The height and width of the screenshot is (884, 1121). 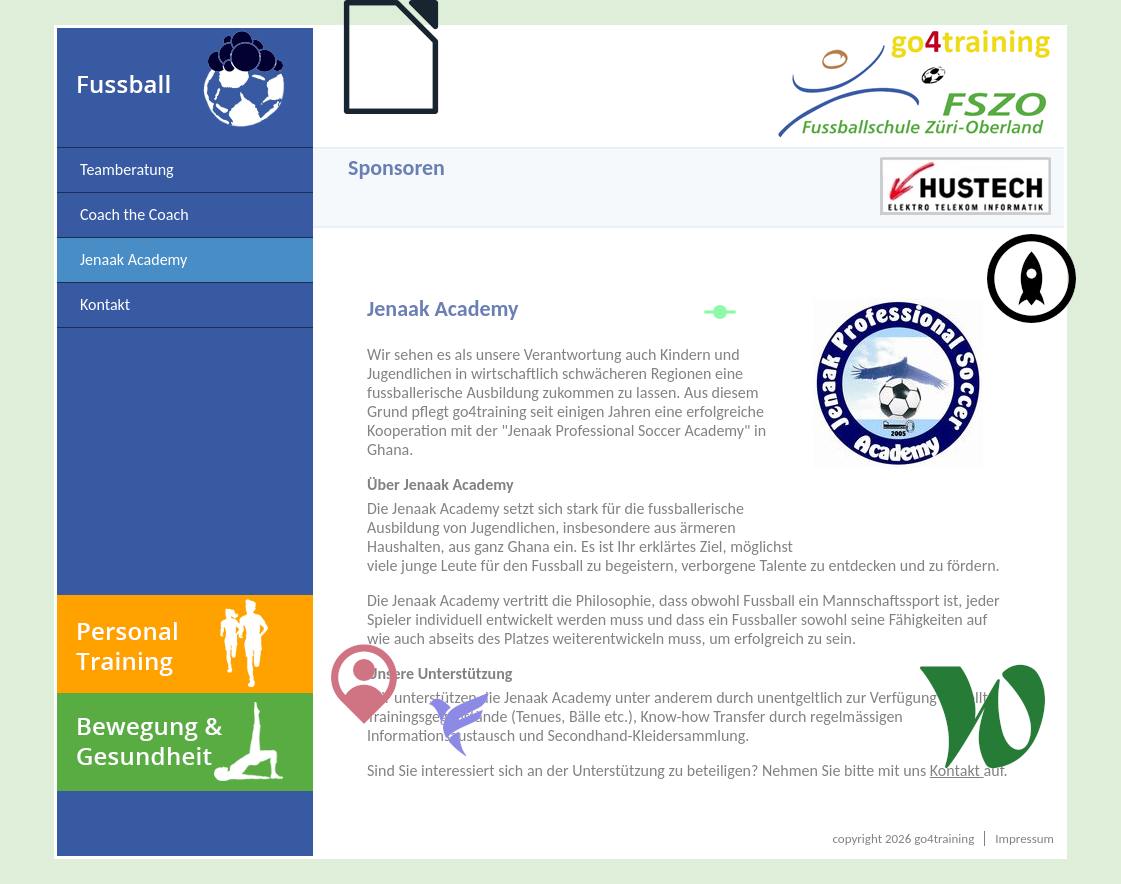 I want to click on open owncloud file storage app, so click(x=245, y=51).